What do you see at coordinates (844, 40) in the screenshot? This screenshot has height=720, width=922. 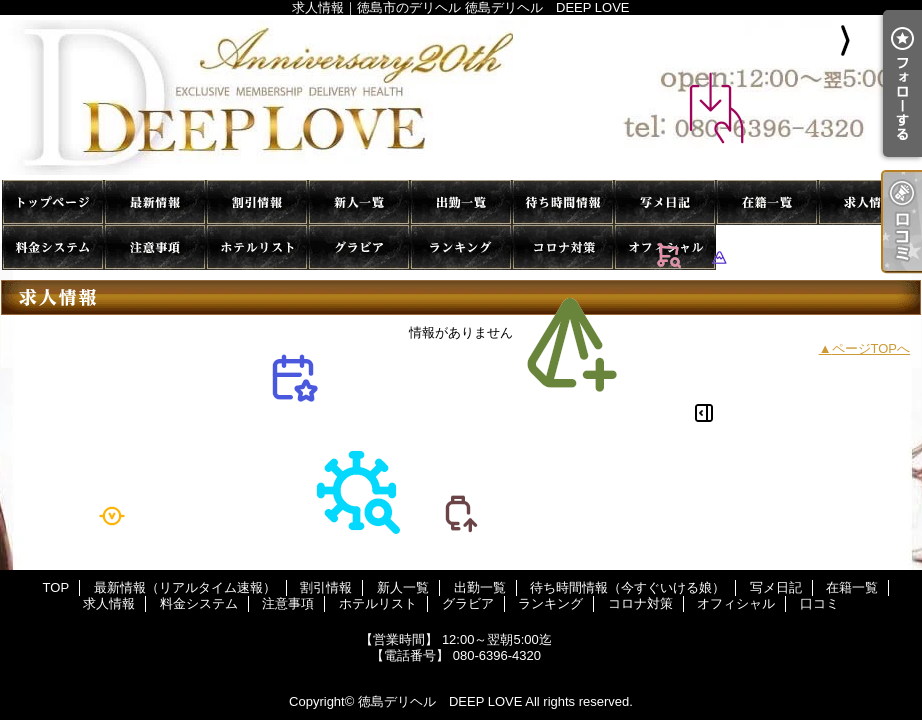 I see `navigate to the next item or page` at bounding box center [844, 40].